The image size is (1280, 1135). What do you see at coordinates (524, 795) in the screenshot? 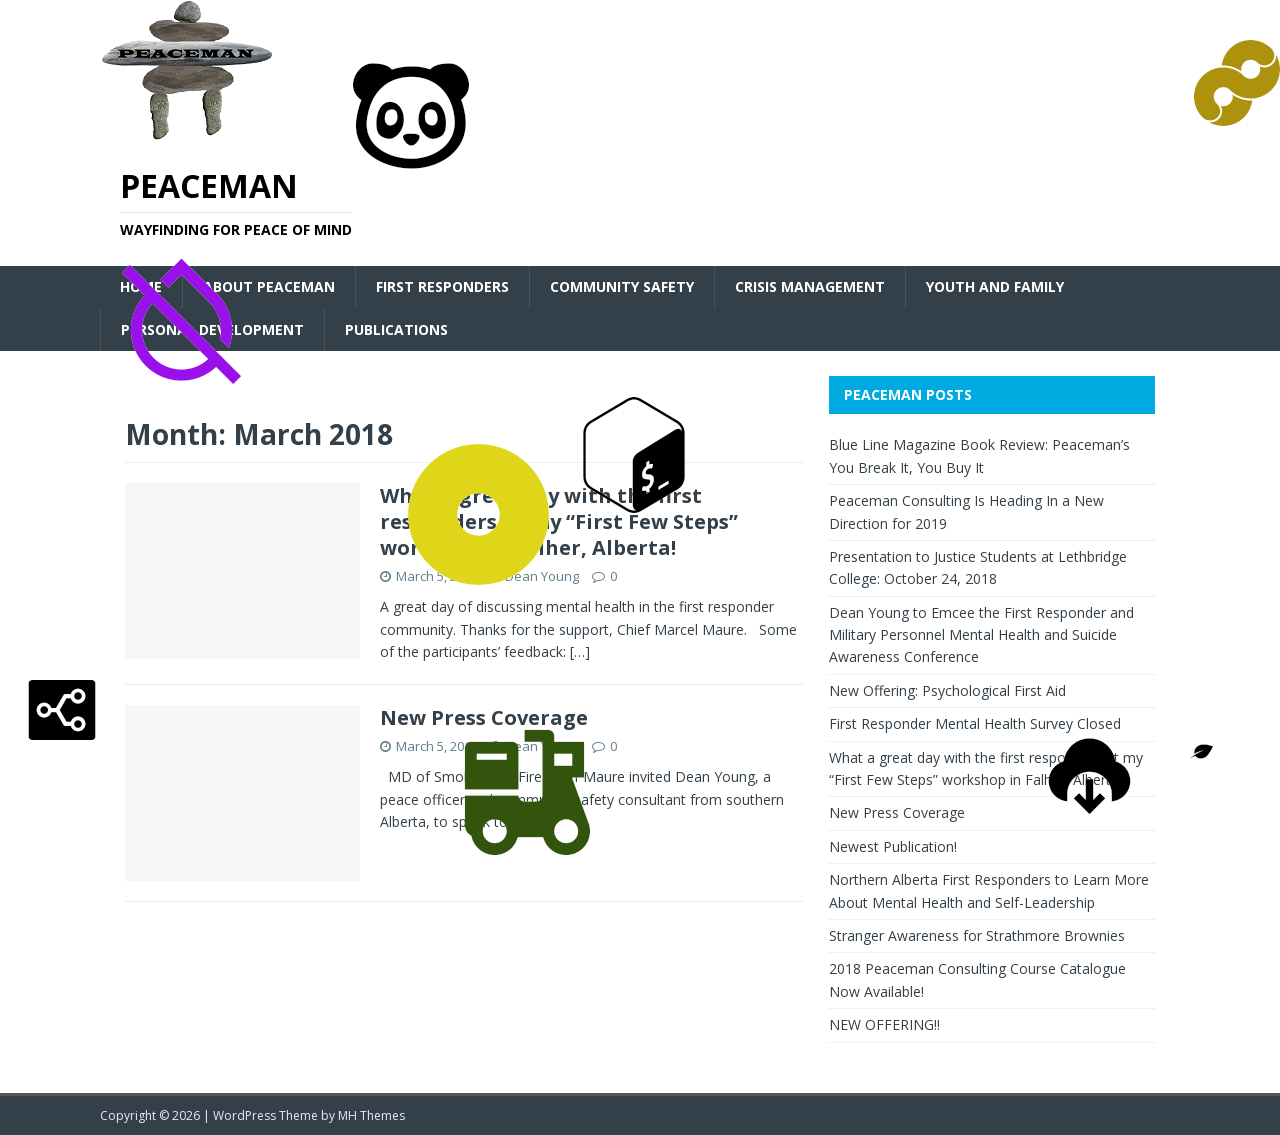
I see `order food for delivery or pickup` at bounding box center [524, 795].